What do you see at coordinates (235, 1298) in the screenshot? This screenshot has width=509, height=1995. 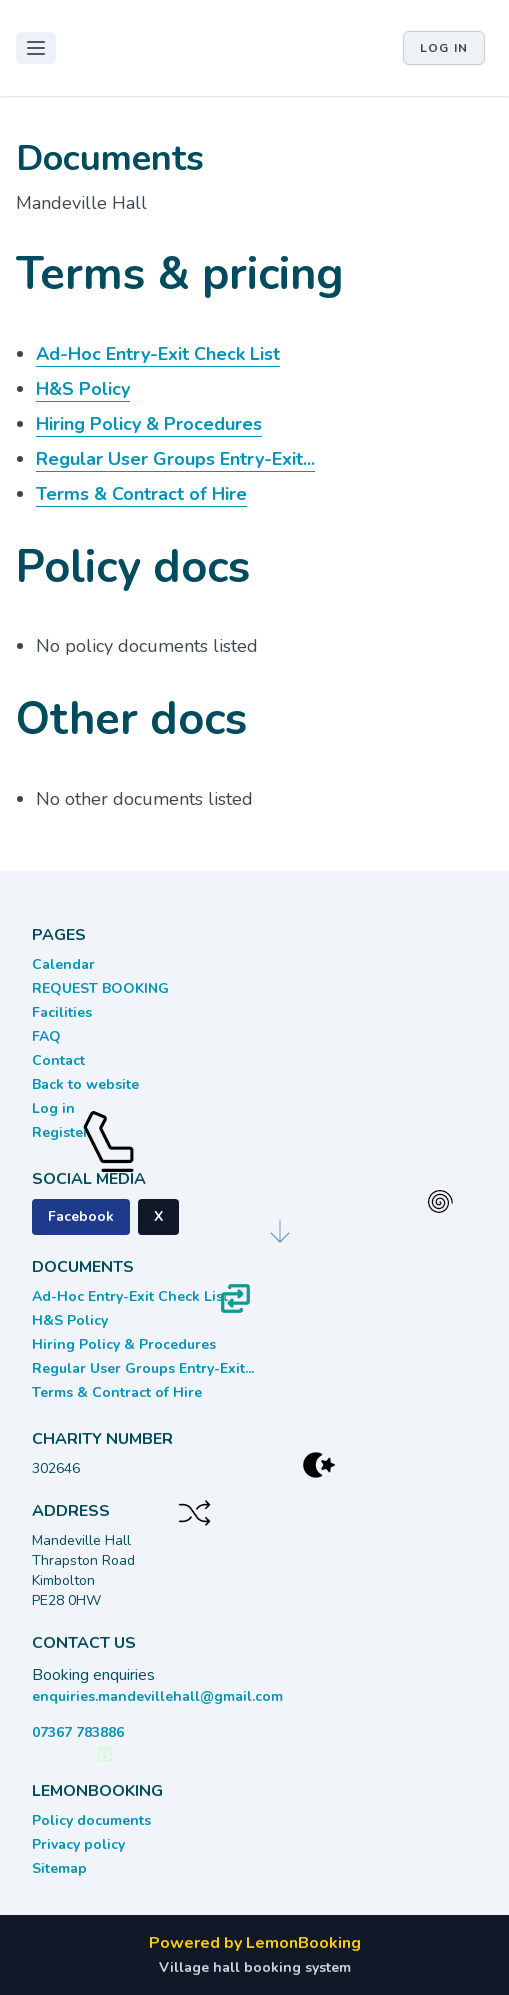 I see `swap or exchange items` at bounding box center [235, 1298].